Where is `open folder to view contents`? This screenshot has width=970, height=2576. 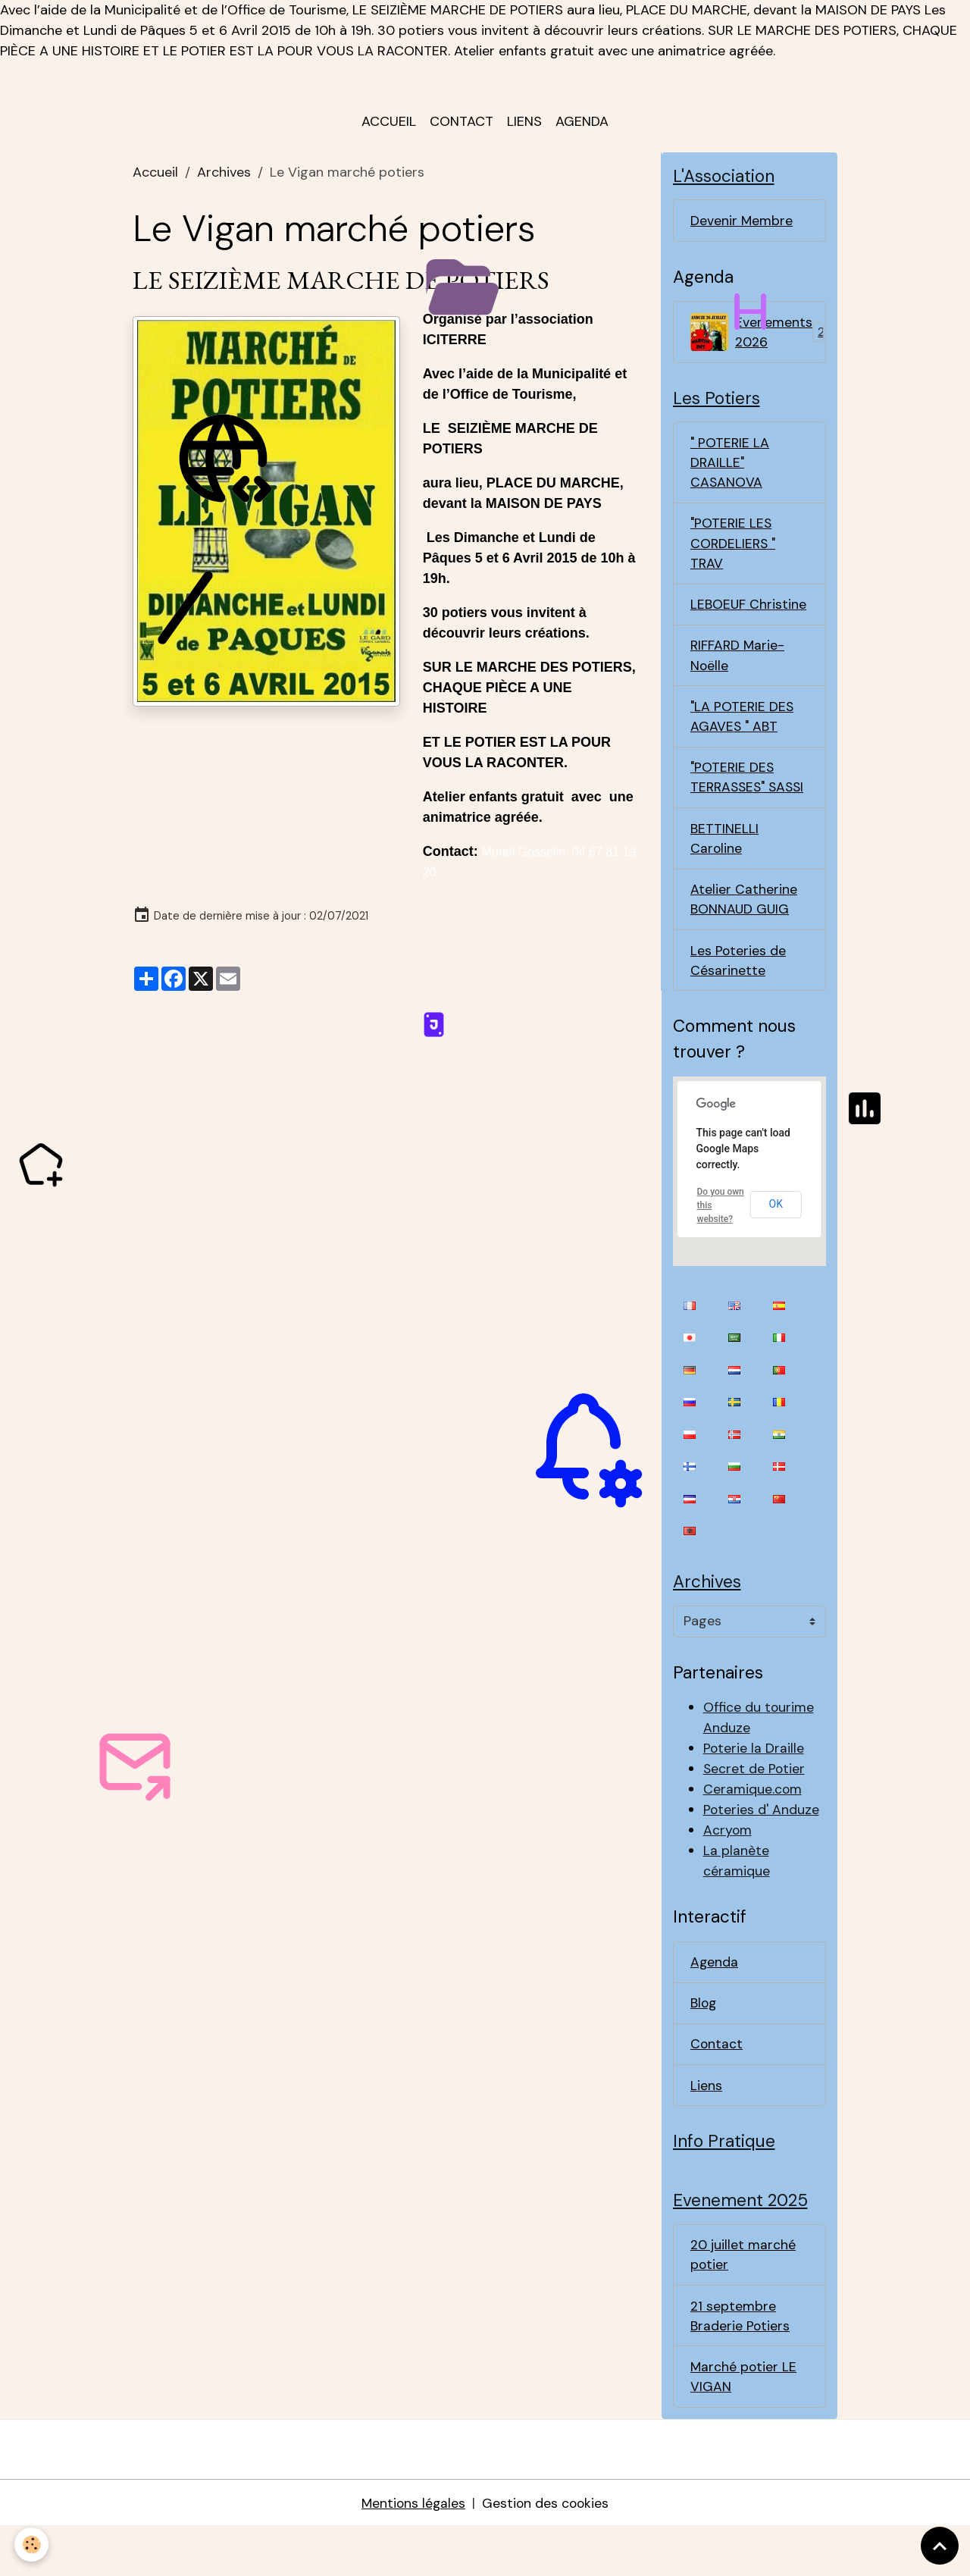 open folder to view contents is located at coordinates (460, 289).